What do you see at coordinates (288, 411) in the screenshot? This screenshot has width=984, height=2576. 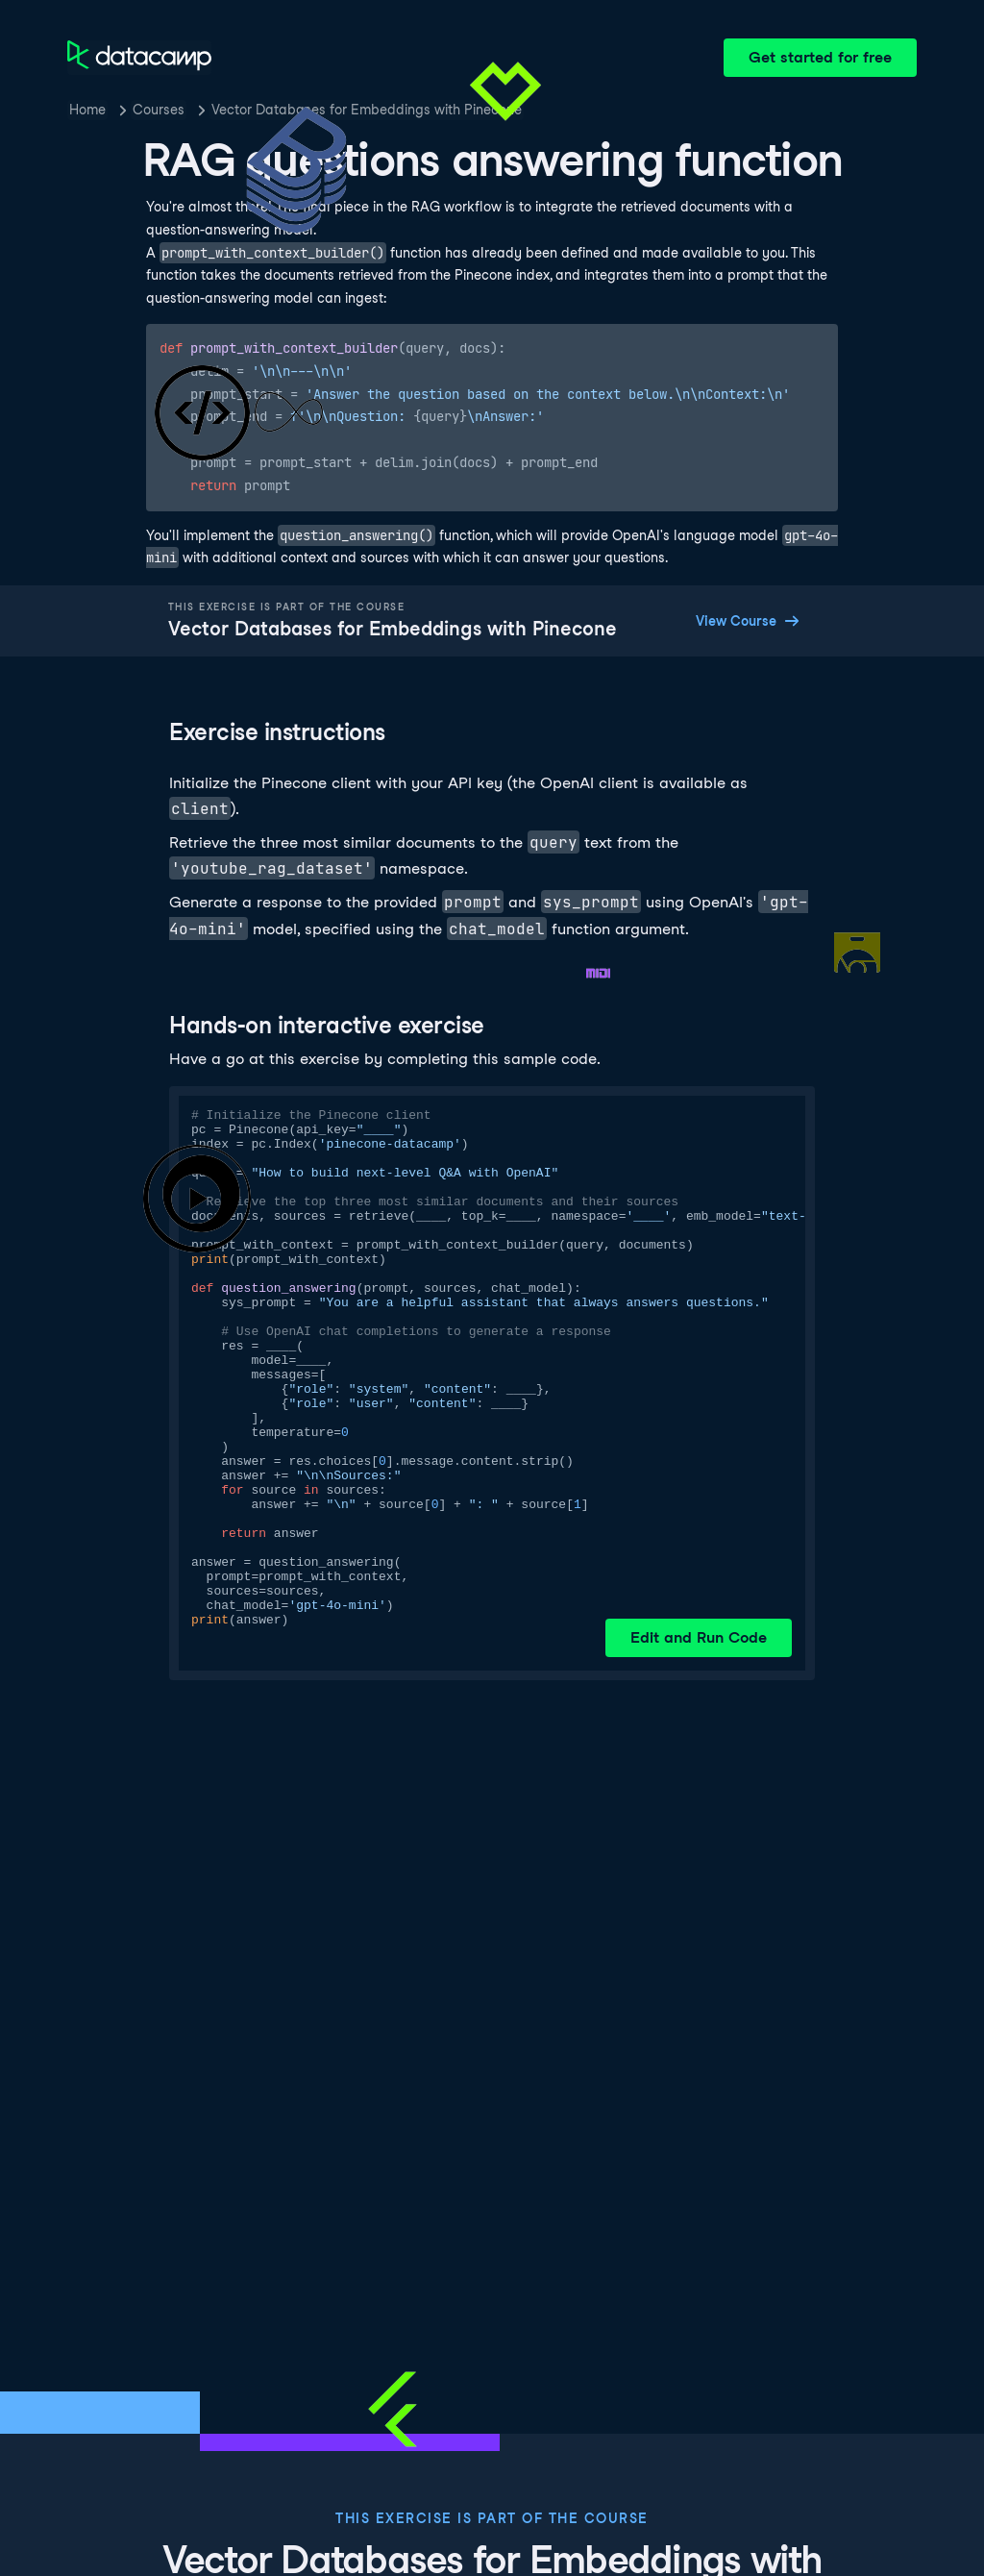 I see `virgin media brand logo` at bounding box center [288, 411].